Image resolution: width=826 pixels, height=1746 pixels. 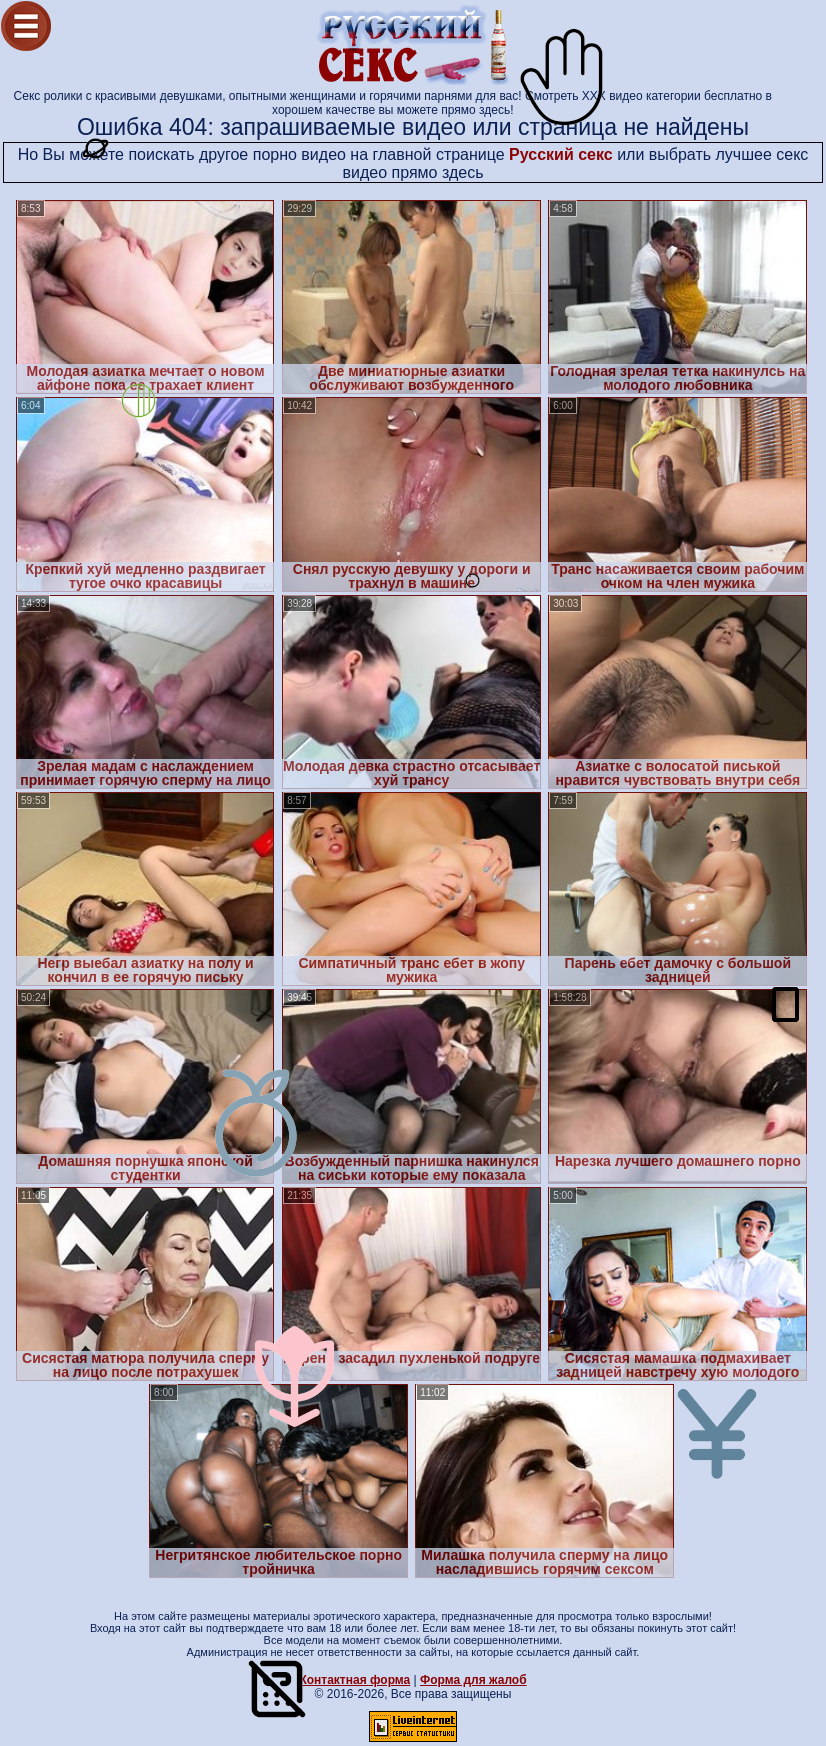 What do you see at coordinates (717, 1432) in the screenshot?
I see `japanese yen currency indicator` at bounding box center [717, 1432].